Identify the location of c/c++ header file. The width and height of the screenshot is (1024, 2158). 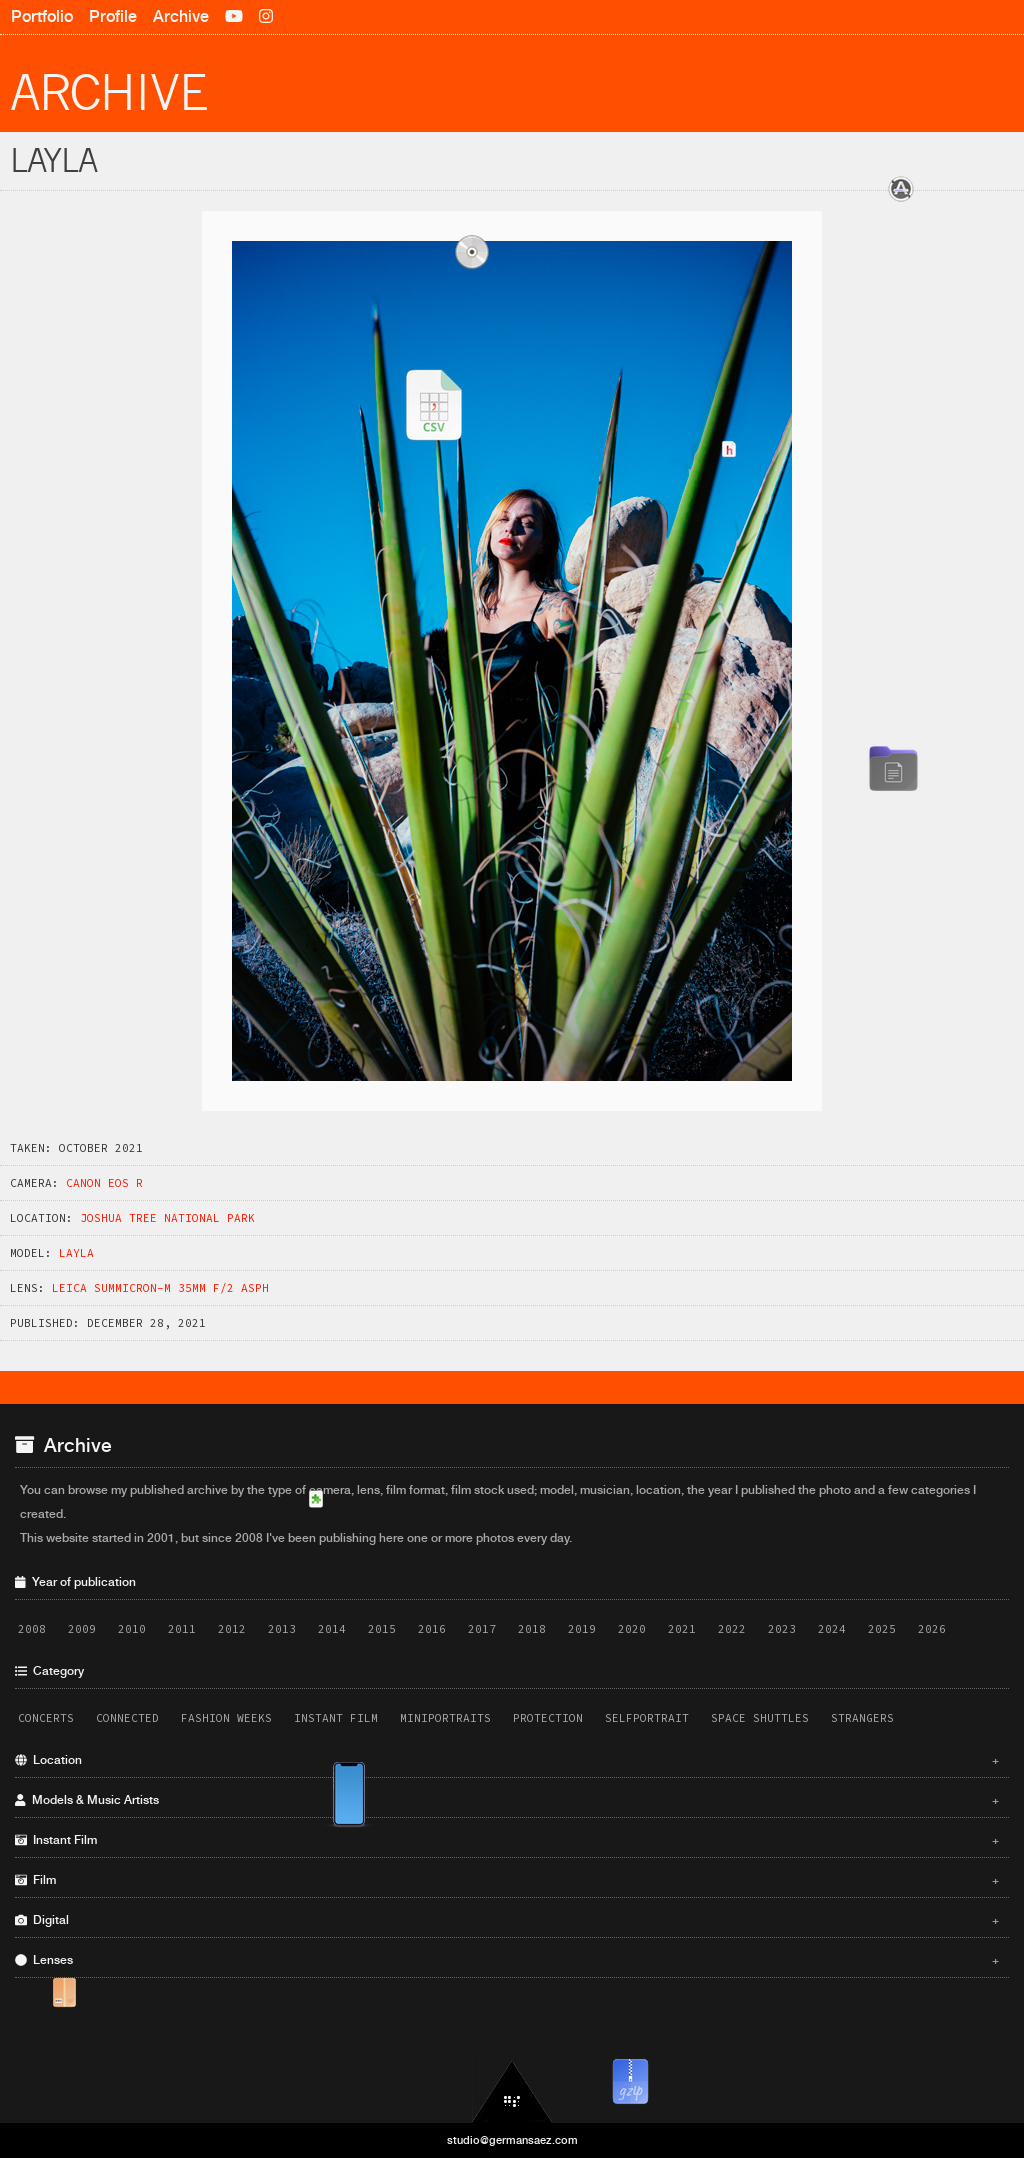
(729, 449).